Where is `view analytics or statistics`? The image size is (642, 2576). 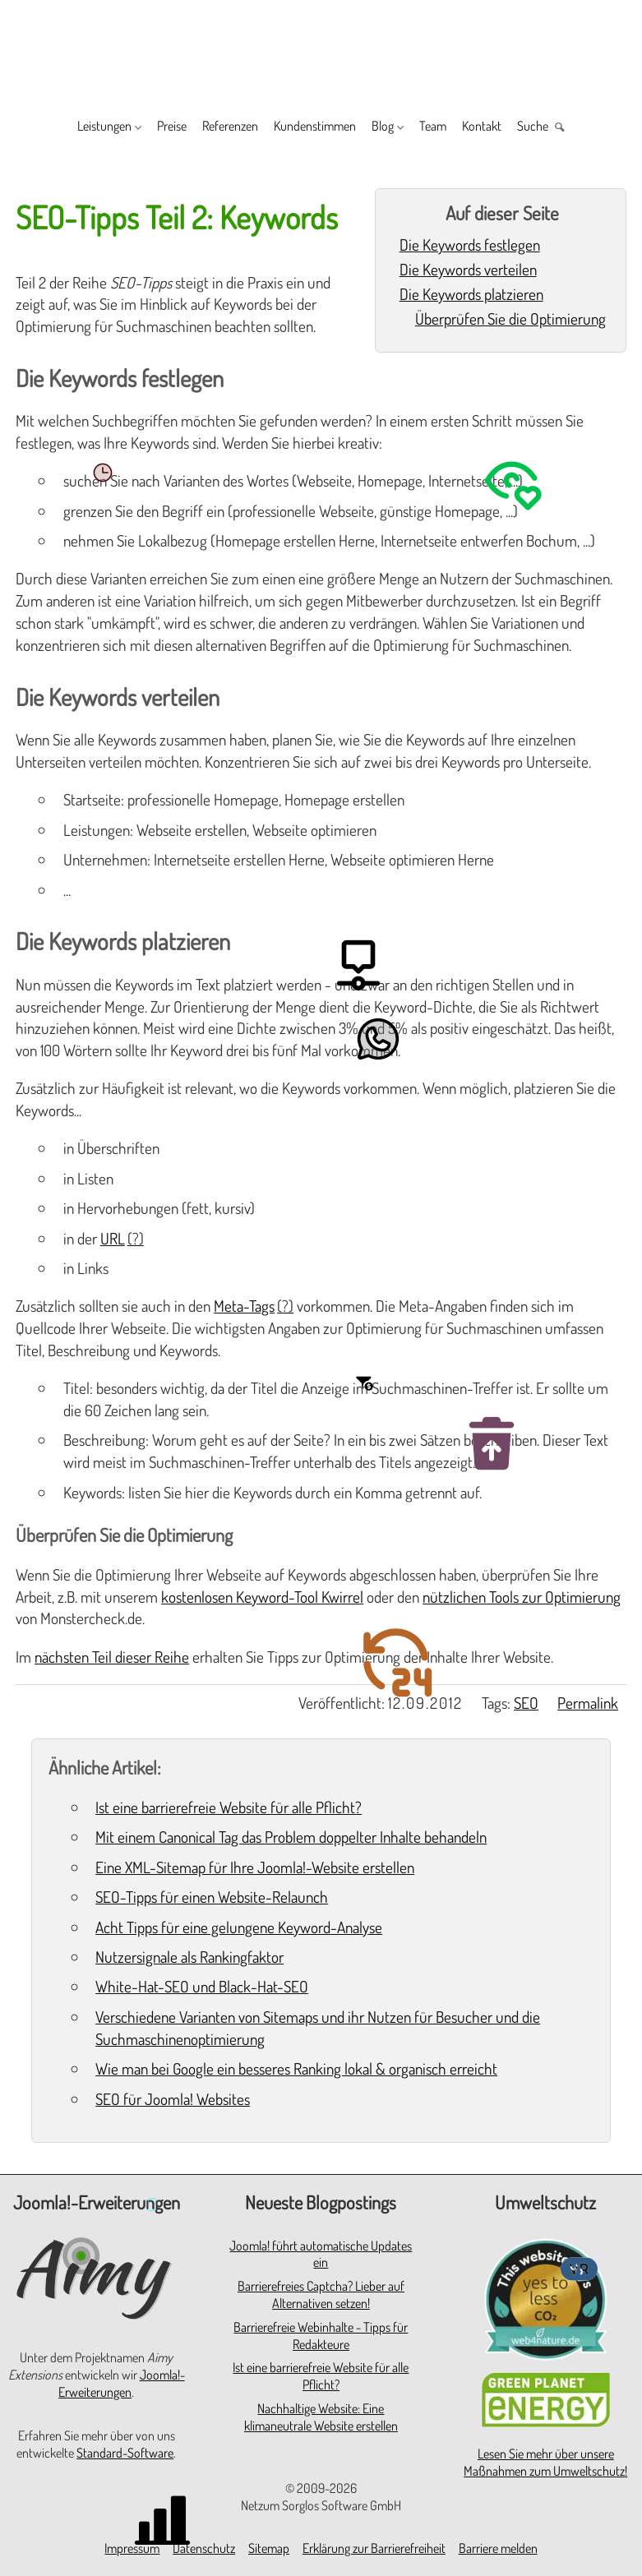
view analytics or statistics is located at coordinates (162, 2521).